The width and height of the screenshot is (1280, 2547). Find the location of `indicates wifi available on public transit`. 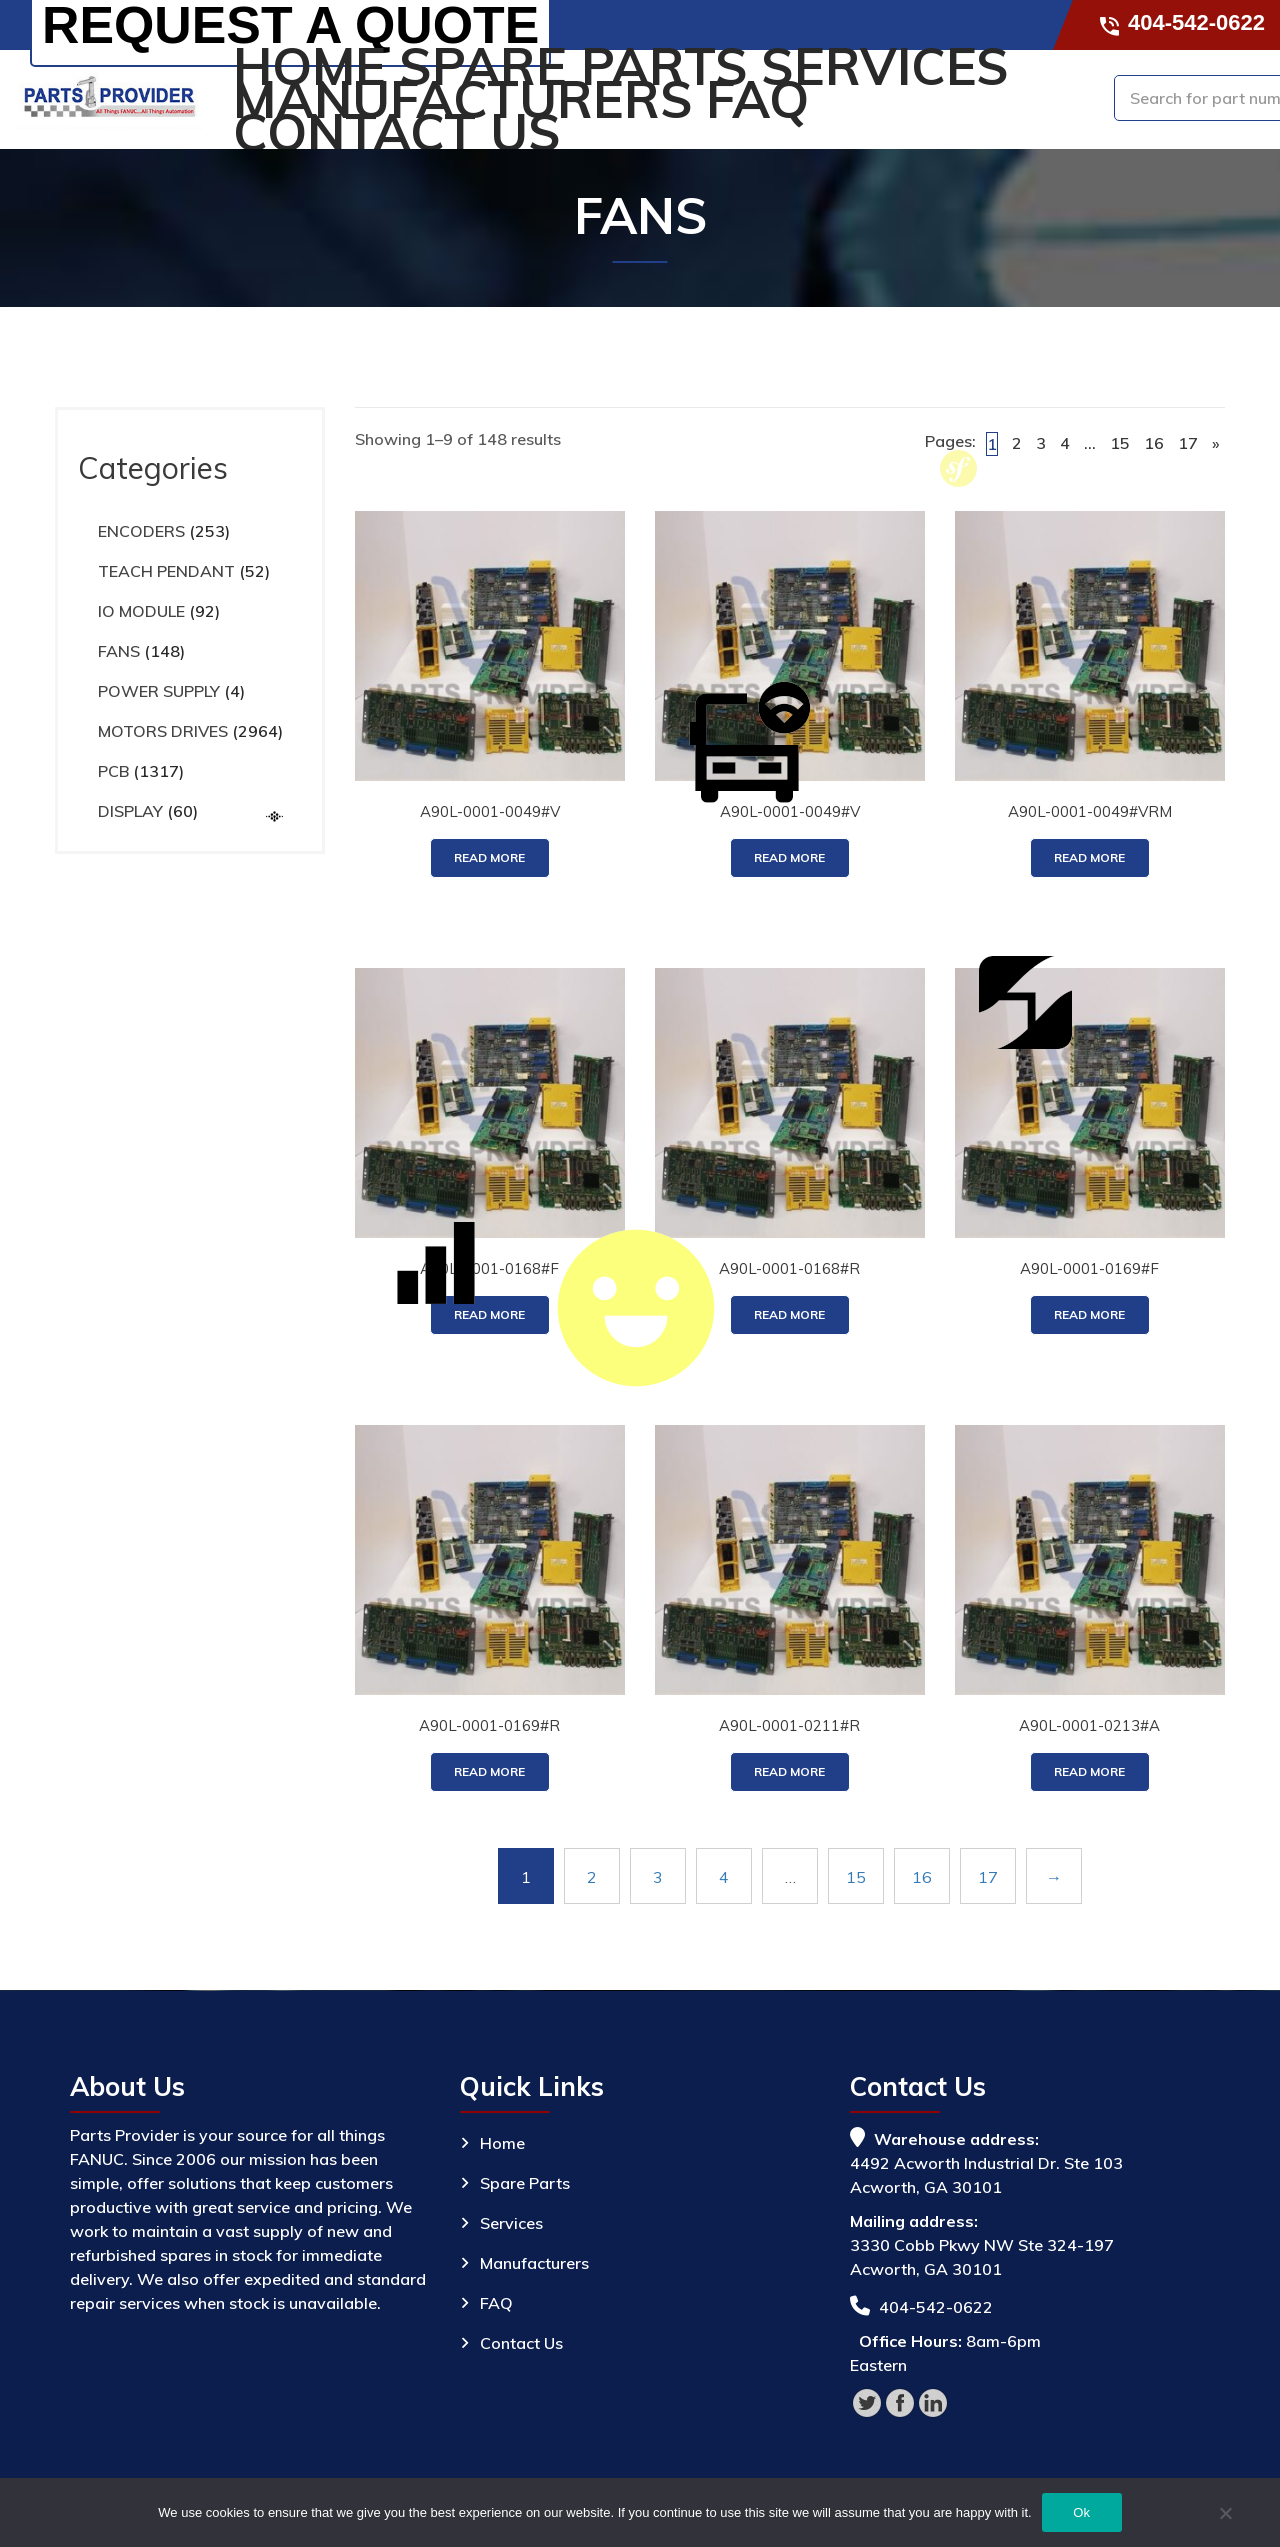

indicates wifi available on public transit is located at coordinates (747, 745).